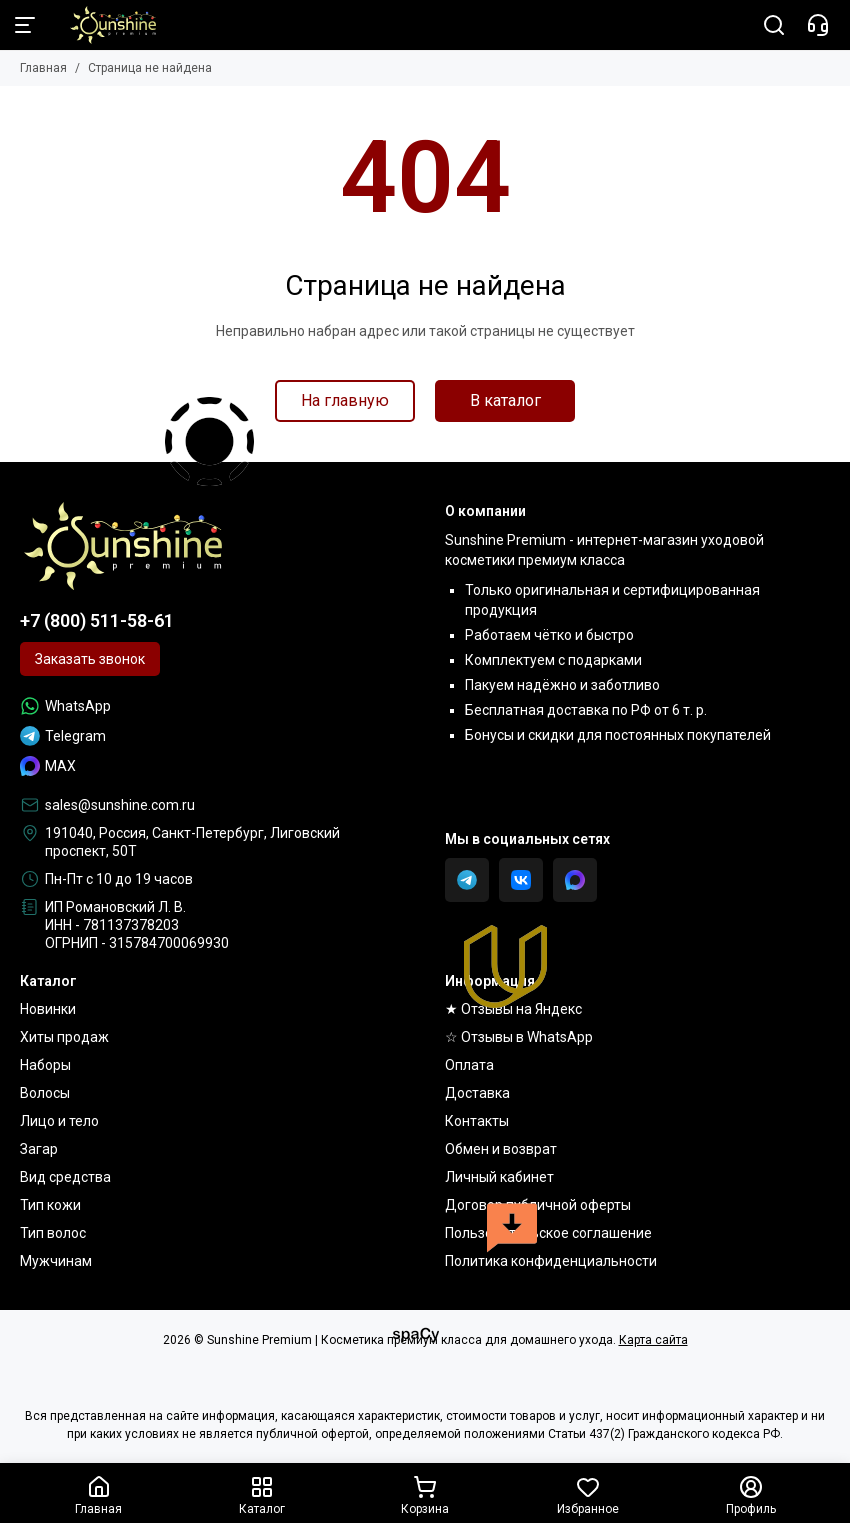 The width and height of the screenshot is (850, 1523). What do you see at coordinates (416, 1335) in the screenshot?
I see `open spaCy natural language processing library` at bounding box center [416, 1335].